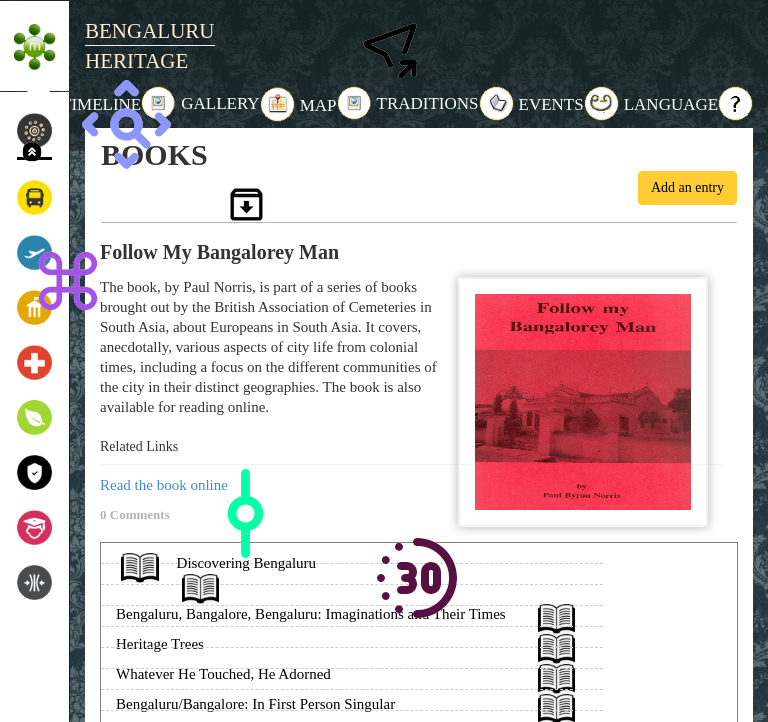 The image size is (768, 722). I want to click on pan and zoom controls for map or image viewer, so click(126, 124).